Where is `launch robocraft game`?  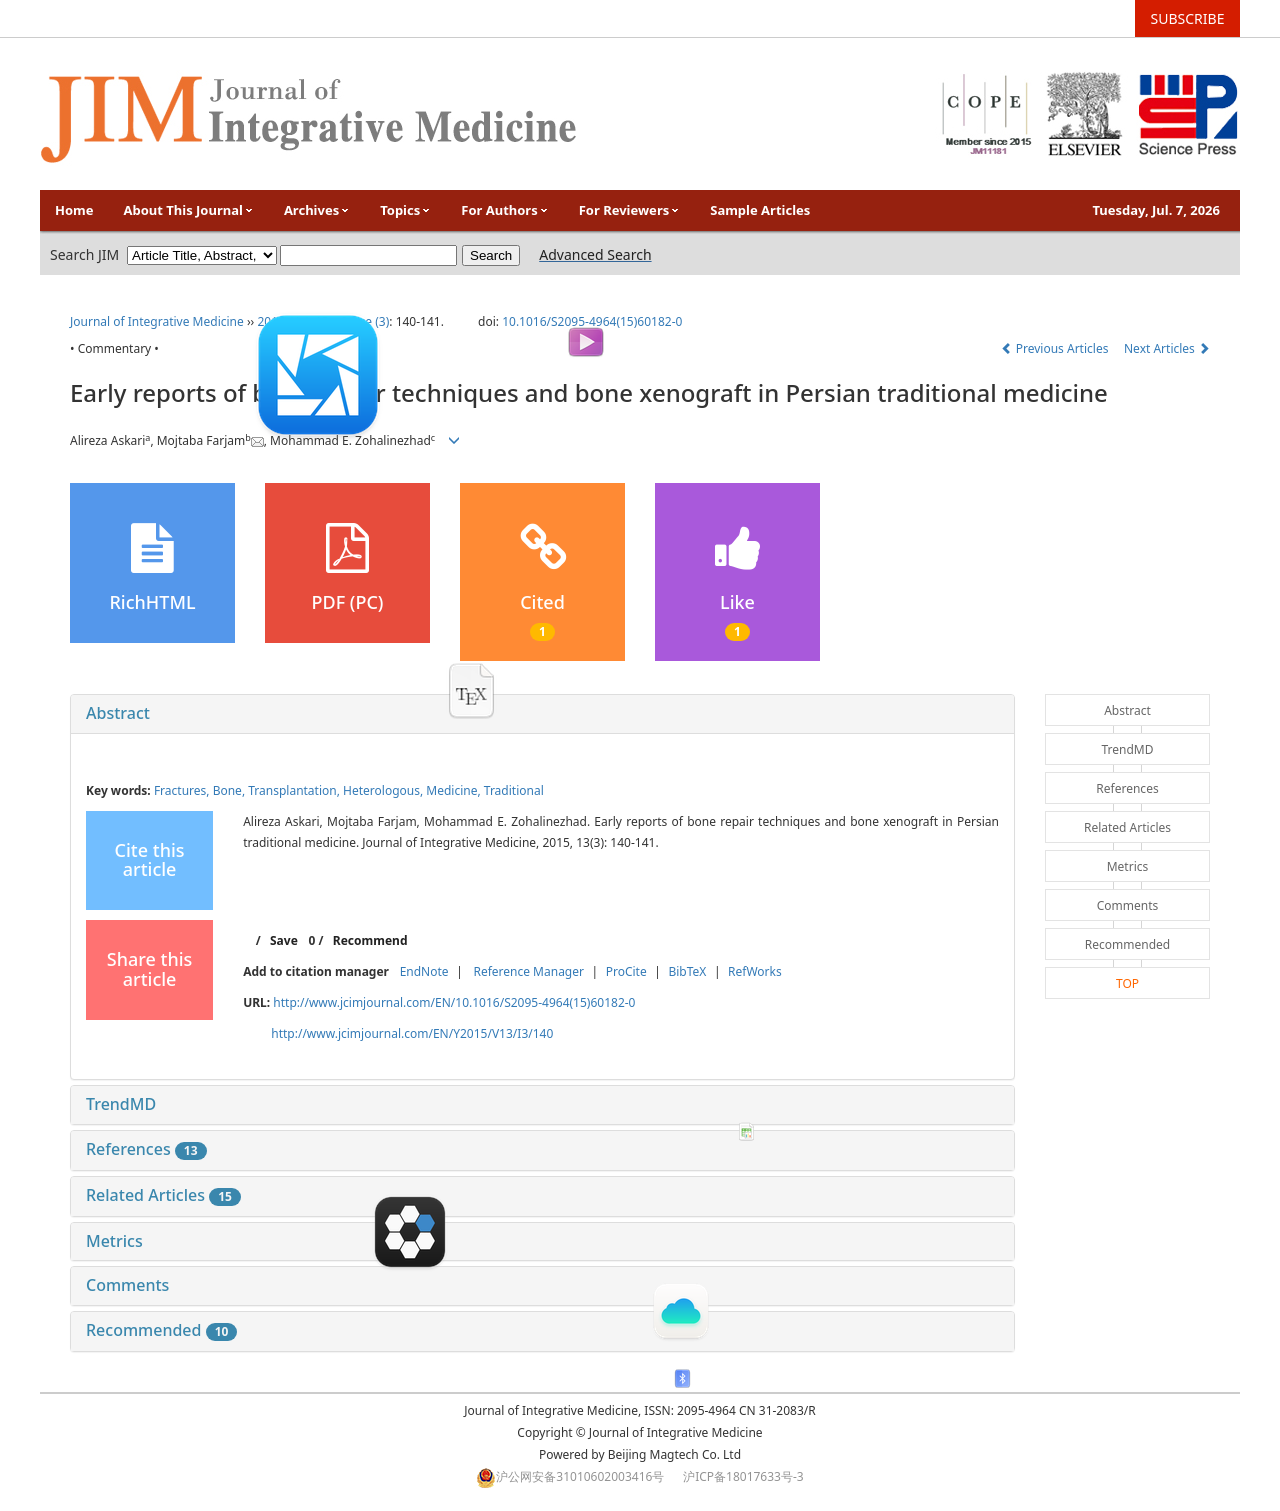
launch robocraft game is located at coordinates (410, 1232).